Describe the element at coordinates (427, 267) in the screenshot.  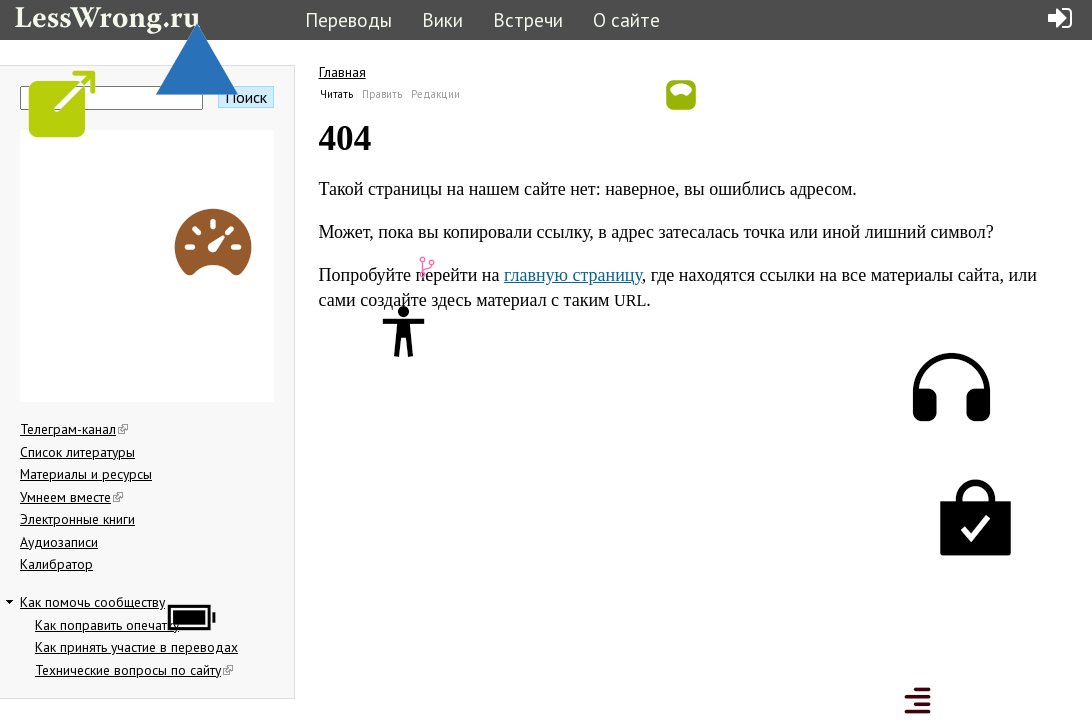
I see `view repository branches` at that location.